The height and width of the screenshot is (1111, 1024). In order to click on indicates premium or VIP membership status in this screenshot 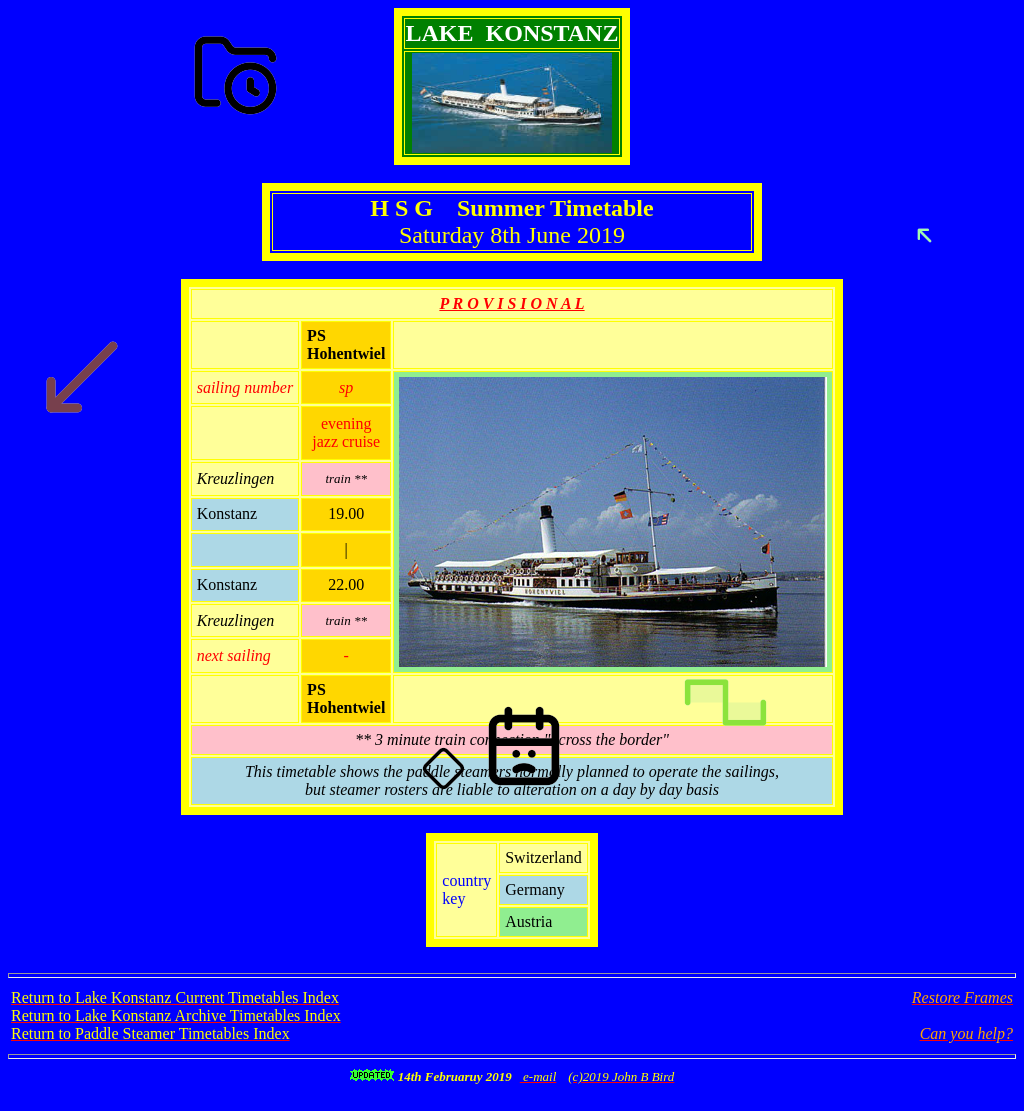, I will do `click(443, 768)`.